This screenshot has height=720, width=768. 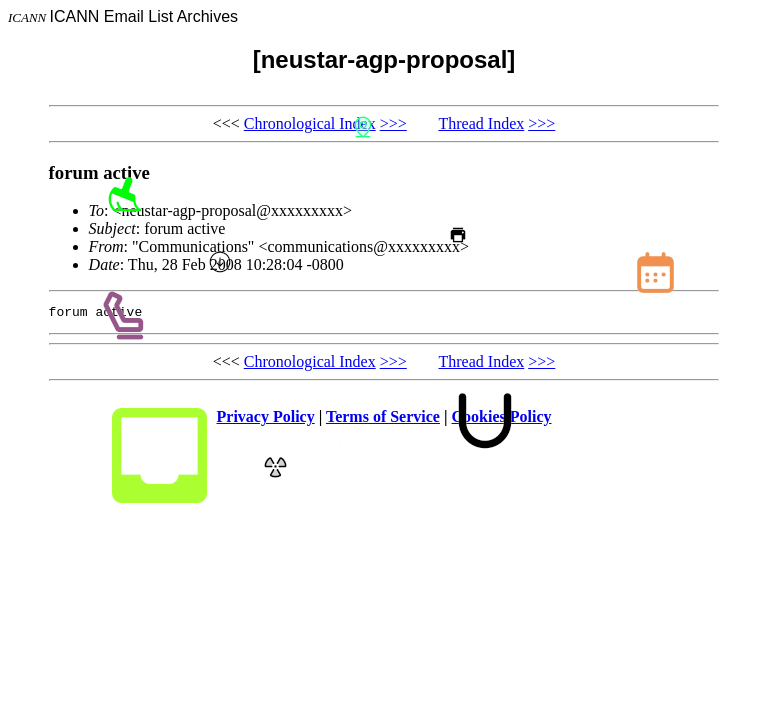 I want to click on print this document, so click(x=458, y=235).